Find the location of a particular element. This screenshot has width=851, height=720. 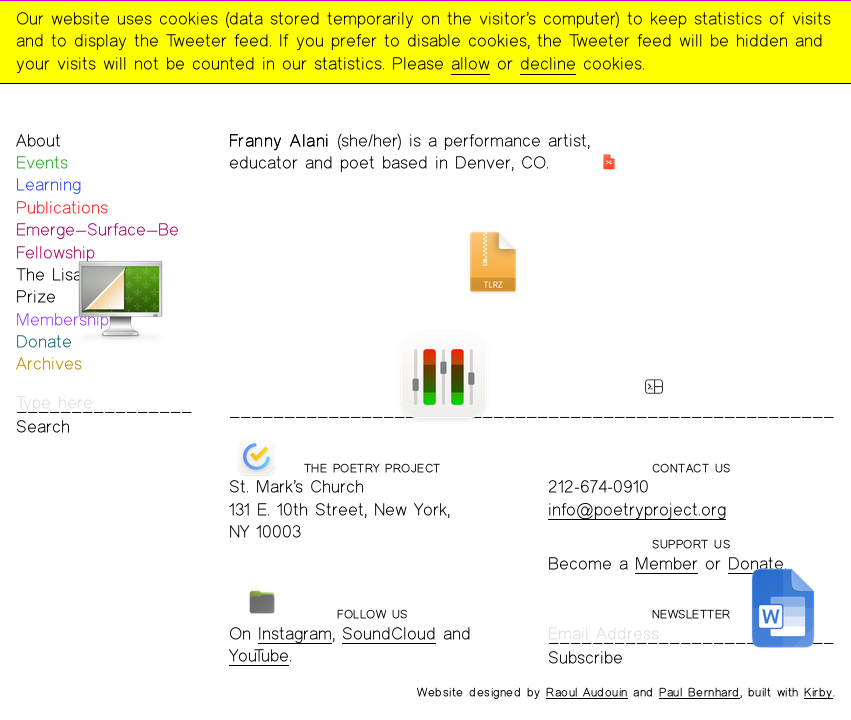

open mudita24 audio mixer application is located at coordinates (443, 375).